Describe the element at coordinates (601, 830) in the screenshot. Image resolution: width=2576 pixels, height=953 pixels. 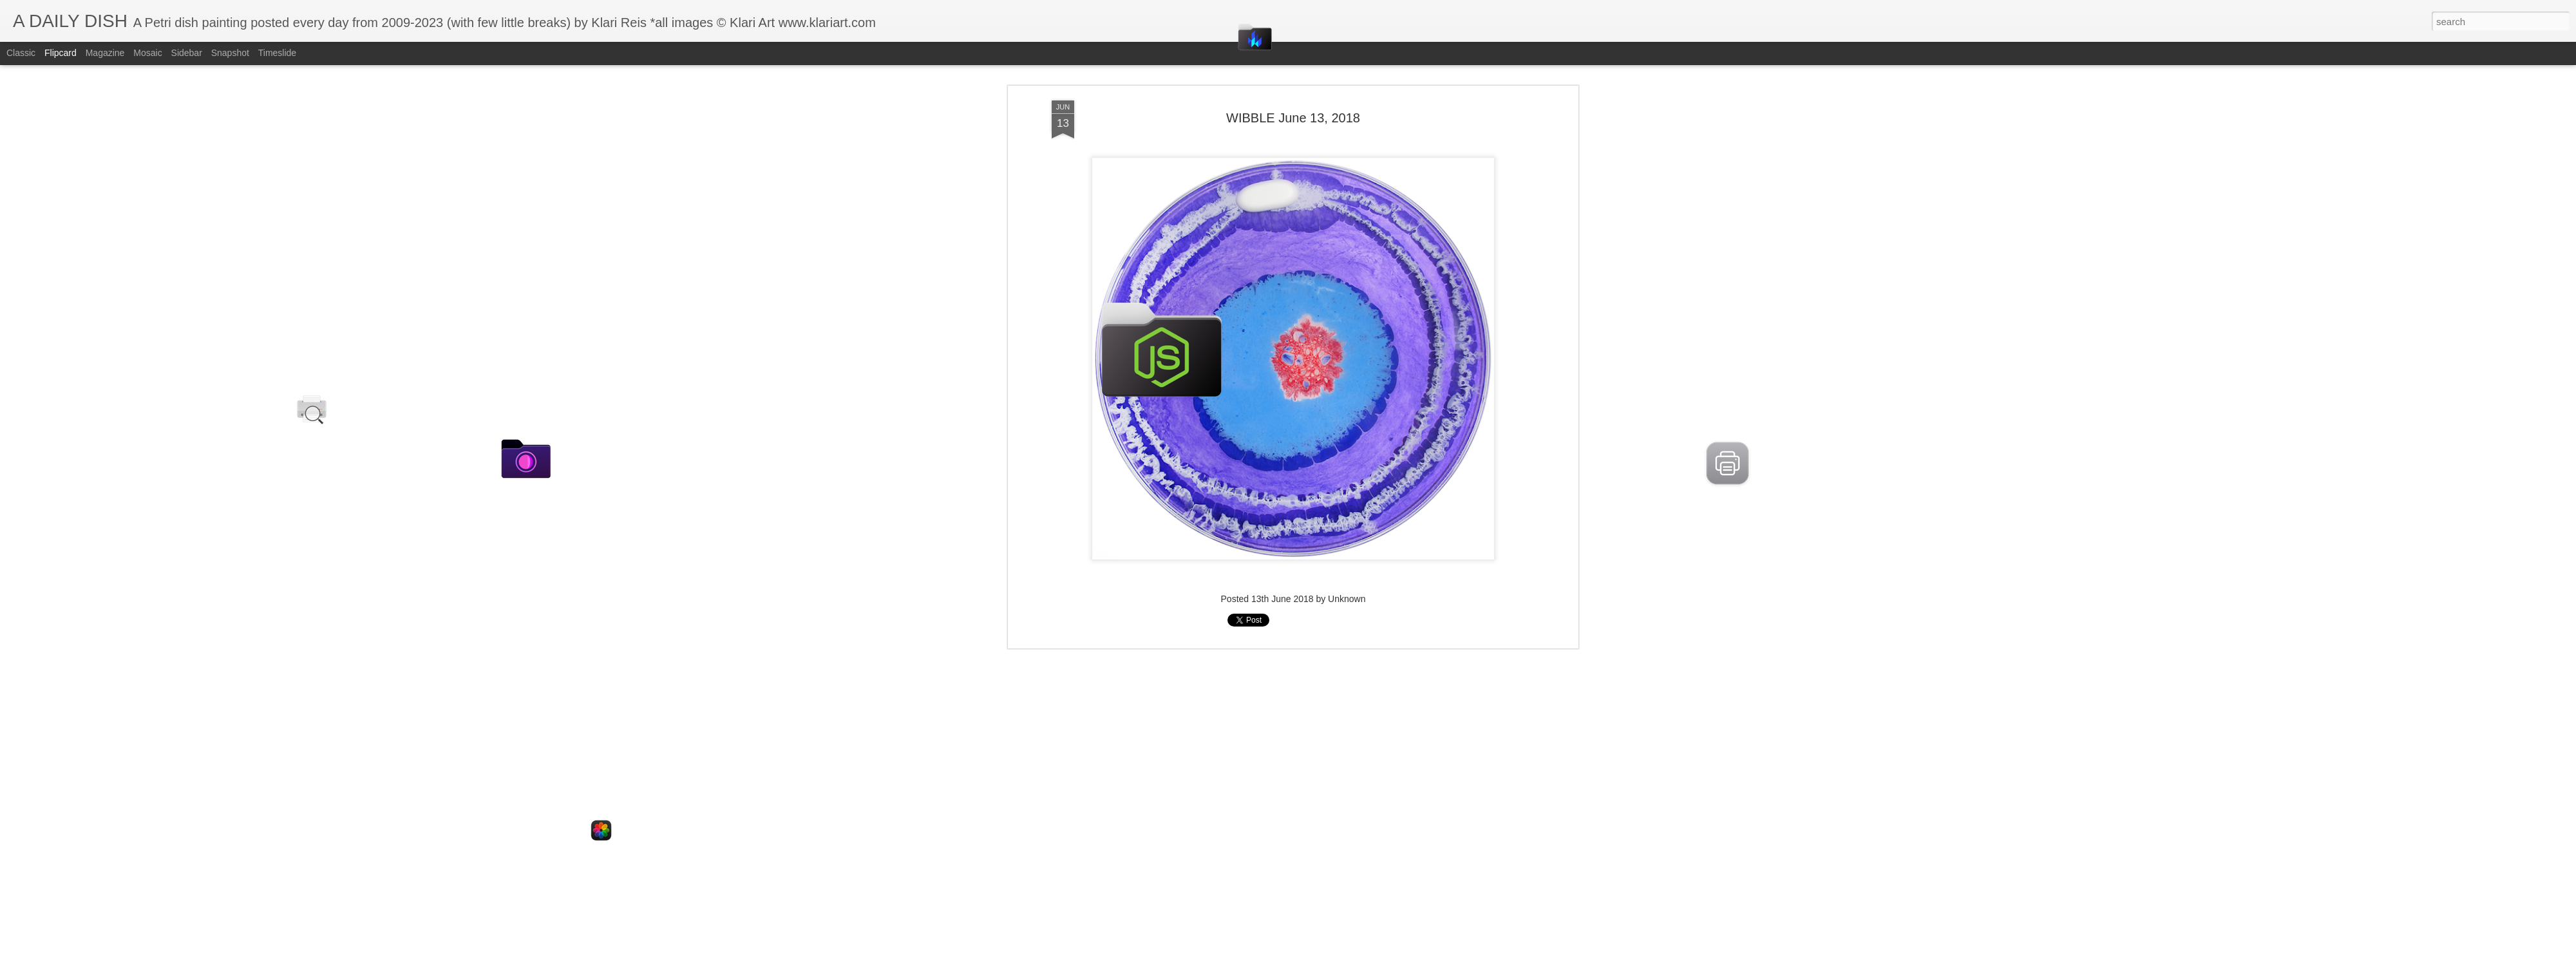
I see `open the photos app` at that location.